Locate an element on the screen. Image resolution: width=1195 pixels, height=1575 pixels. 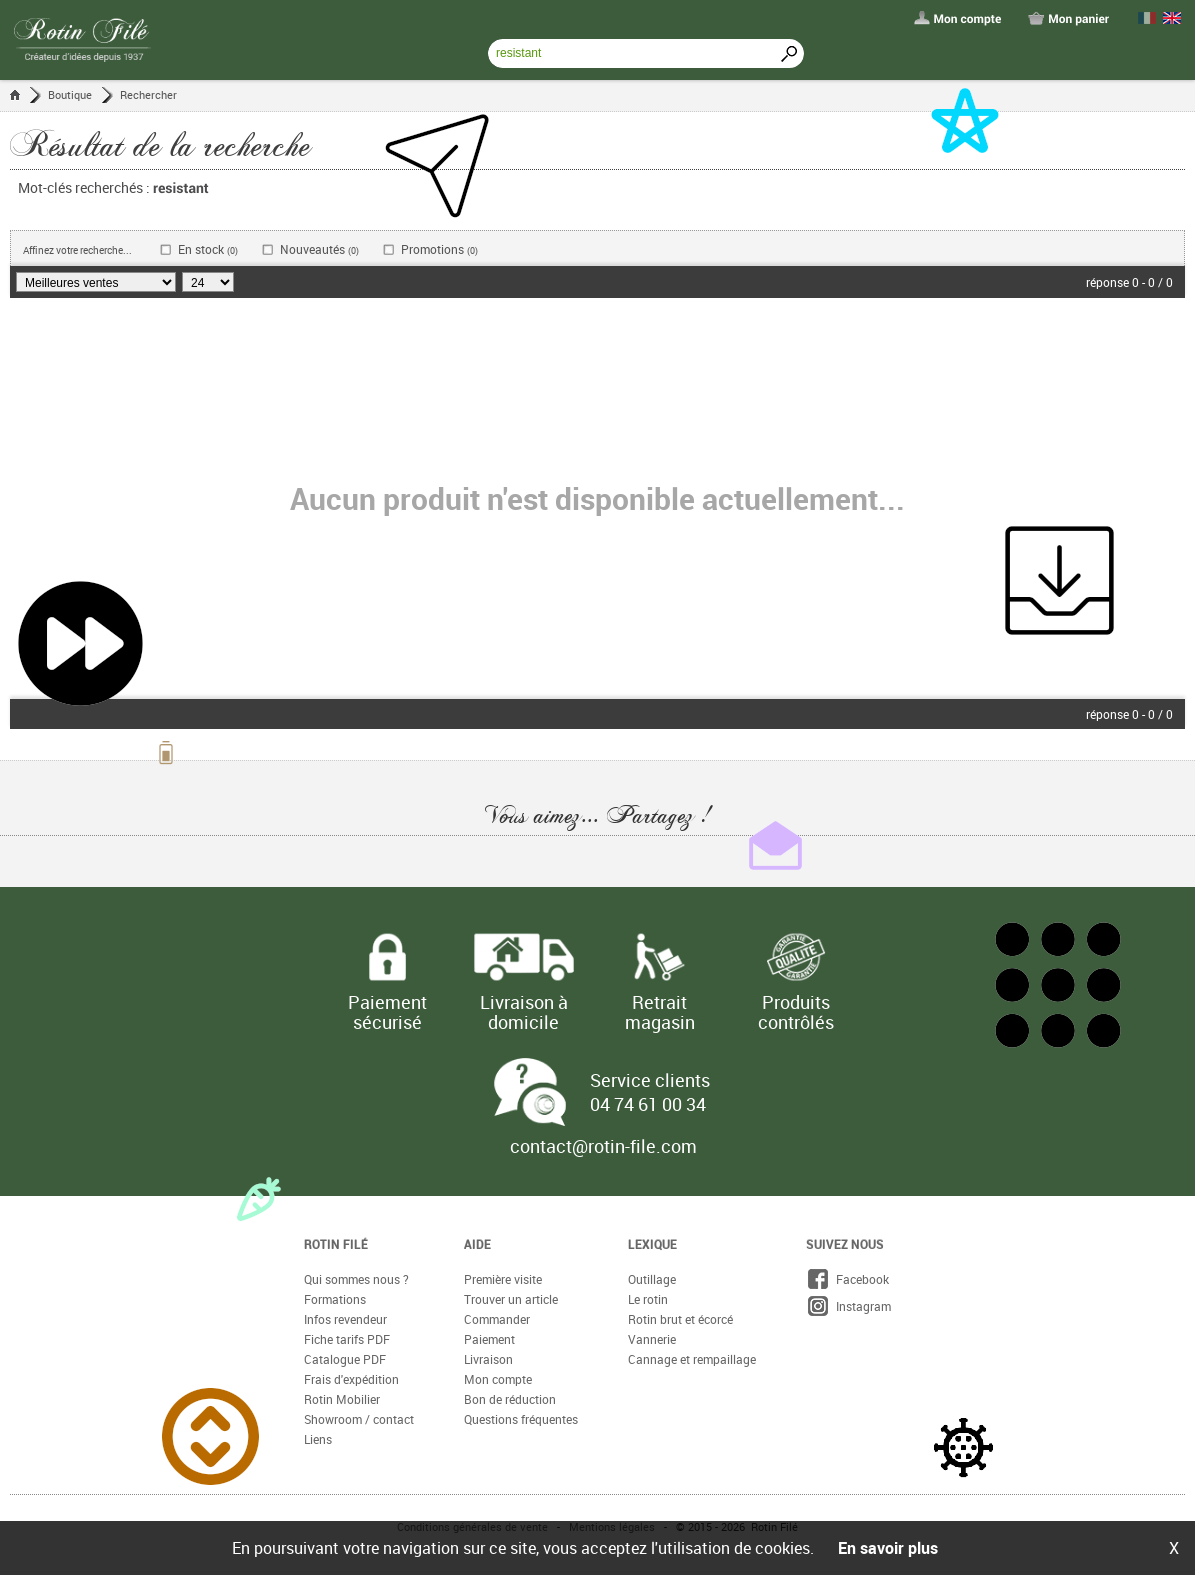
browse vegetable or produce category is located at coordinates (258, 1200).